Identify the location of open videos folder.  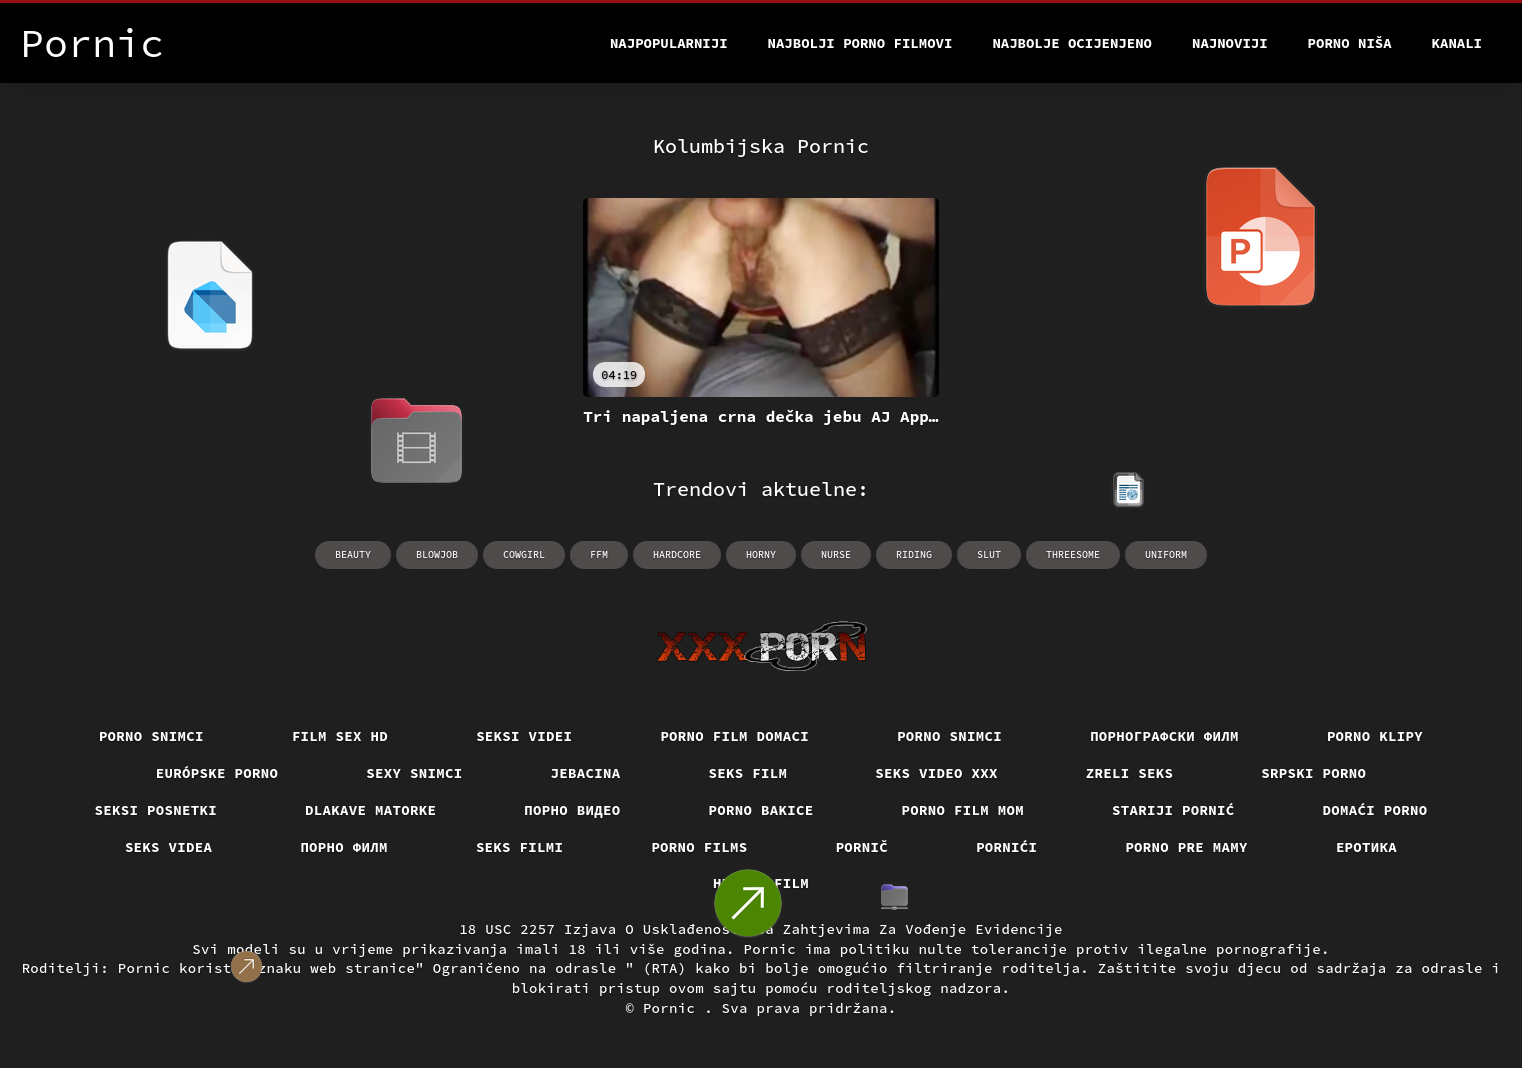
(416, 440).